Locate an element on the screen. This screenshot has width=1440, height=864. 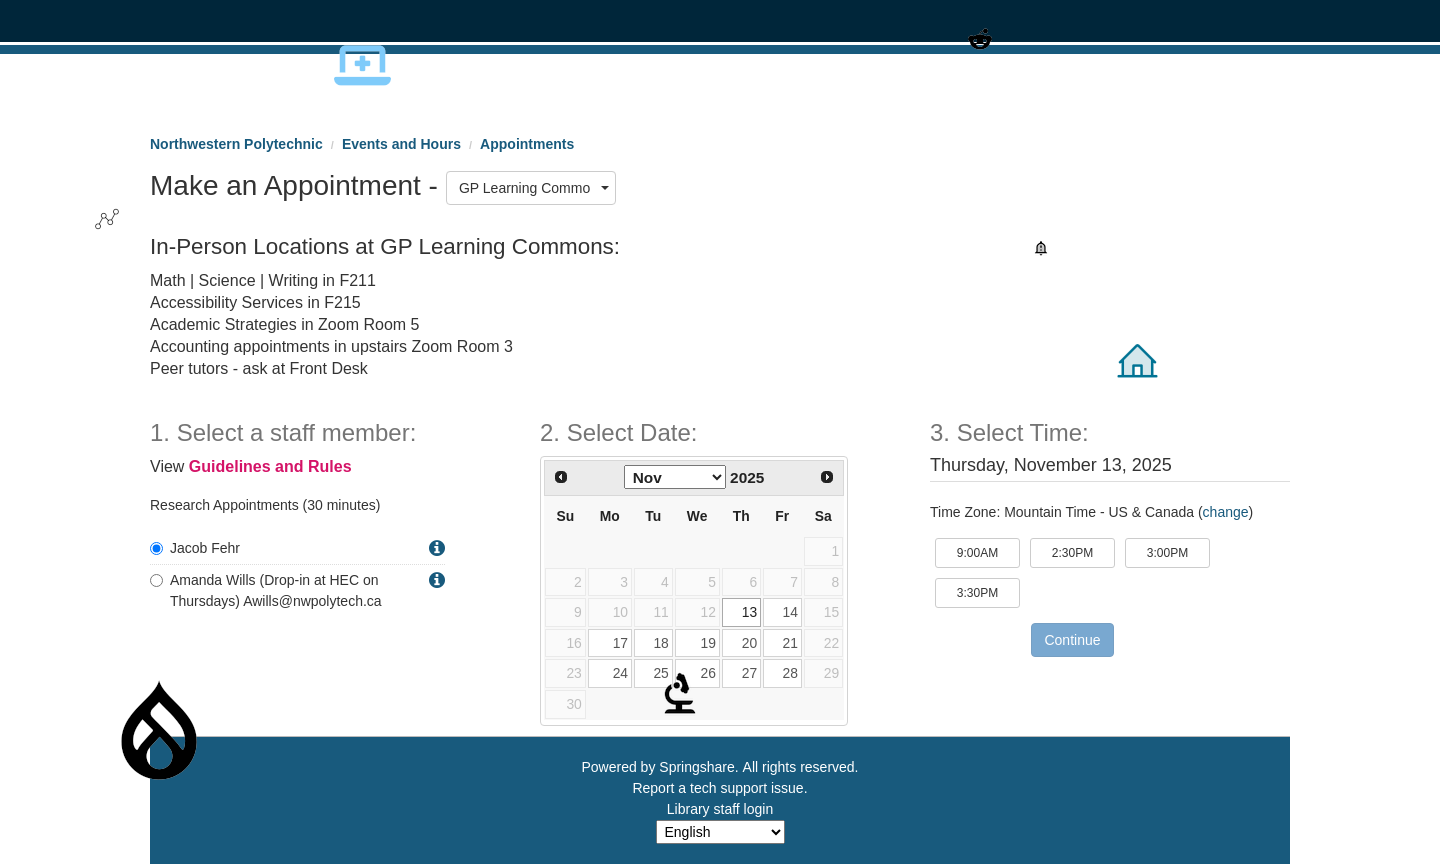
view connected data points or nodes is located at coordinates (107, 219).